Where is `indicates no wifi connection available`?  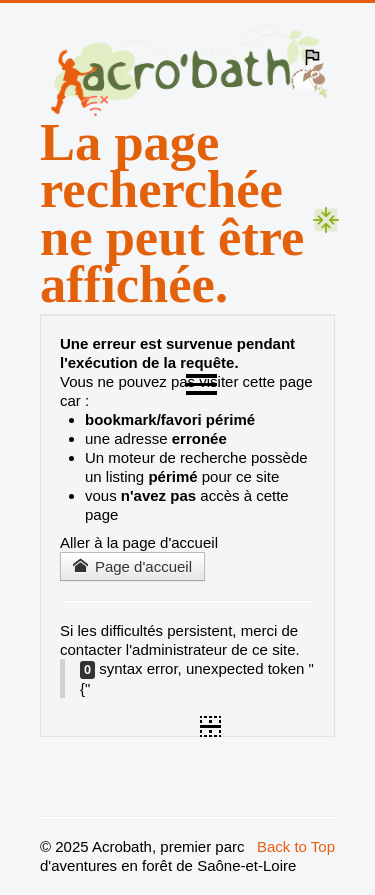 indicates no wifi connection available is located at coordinates (95, 105).